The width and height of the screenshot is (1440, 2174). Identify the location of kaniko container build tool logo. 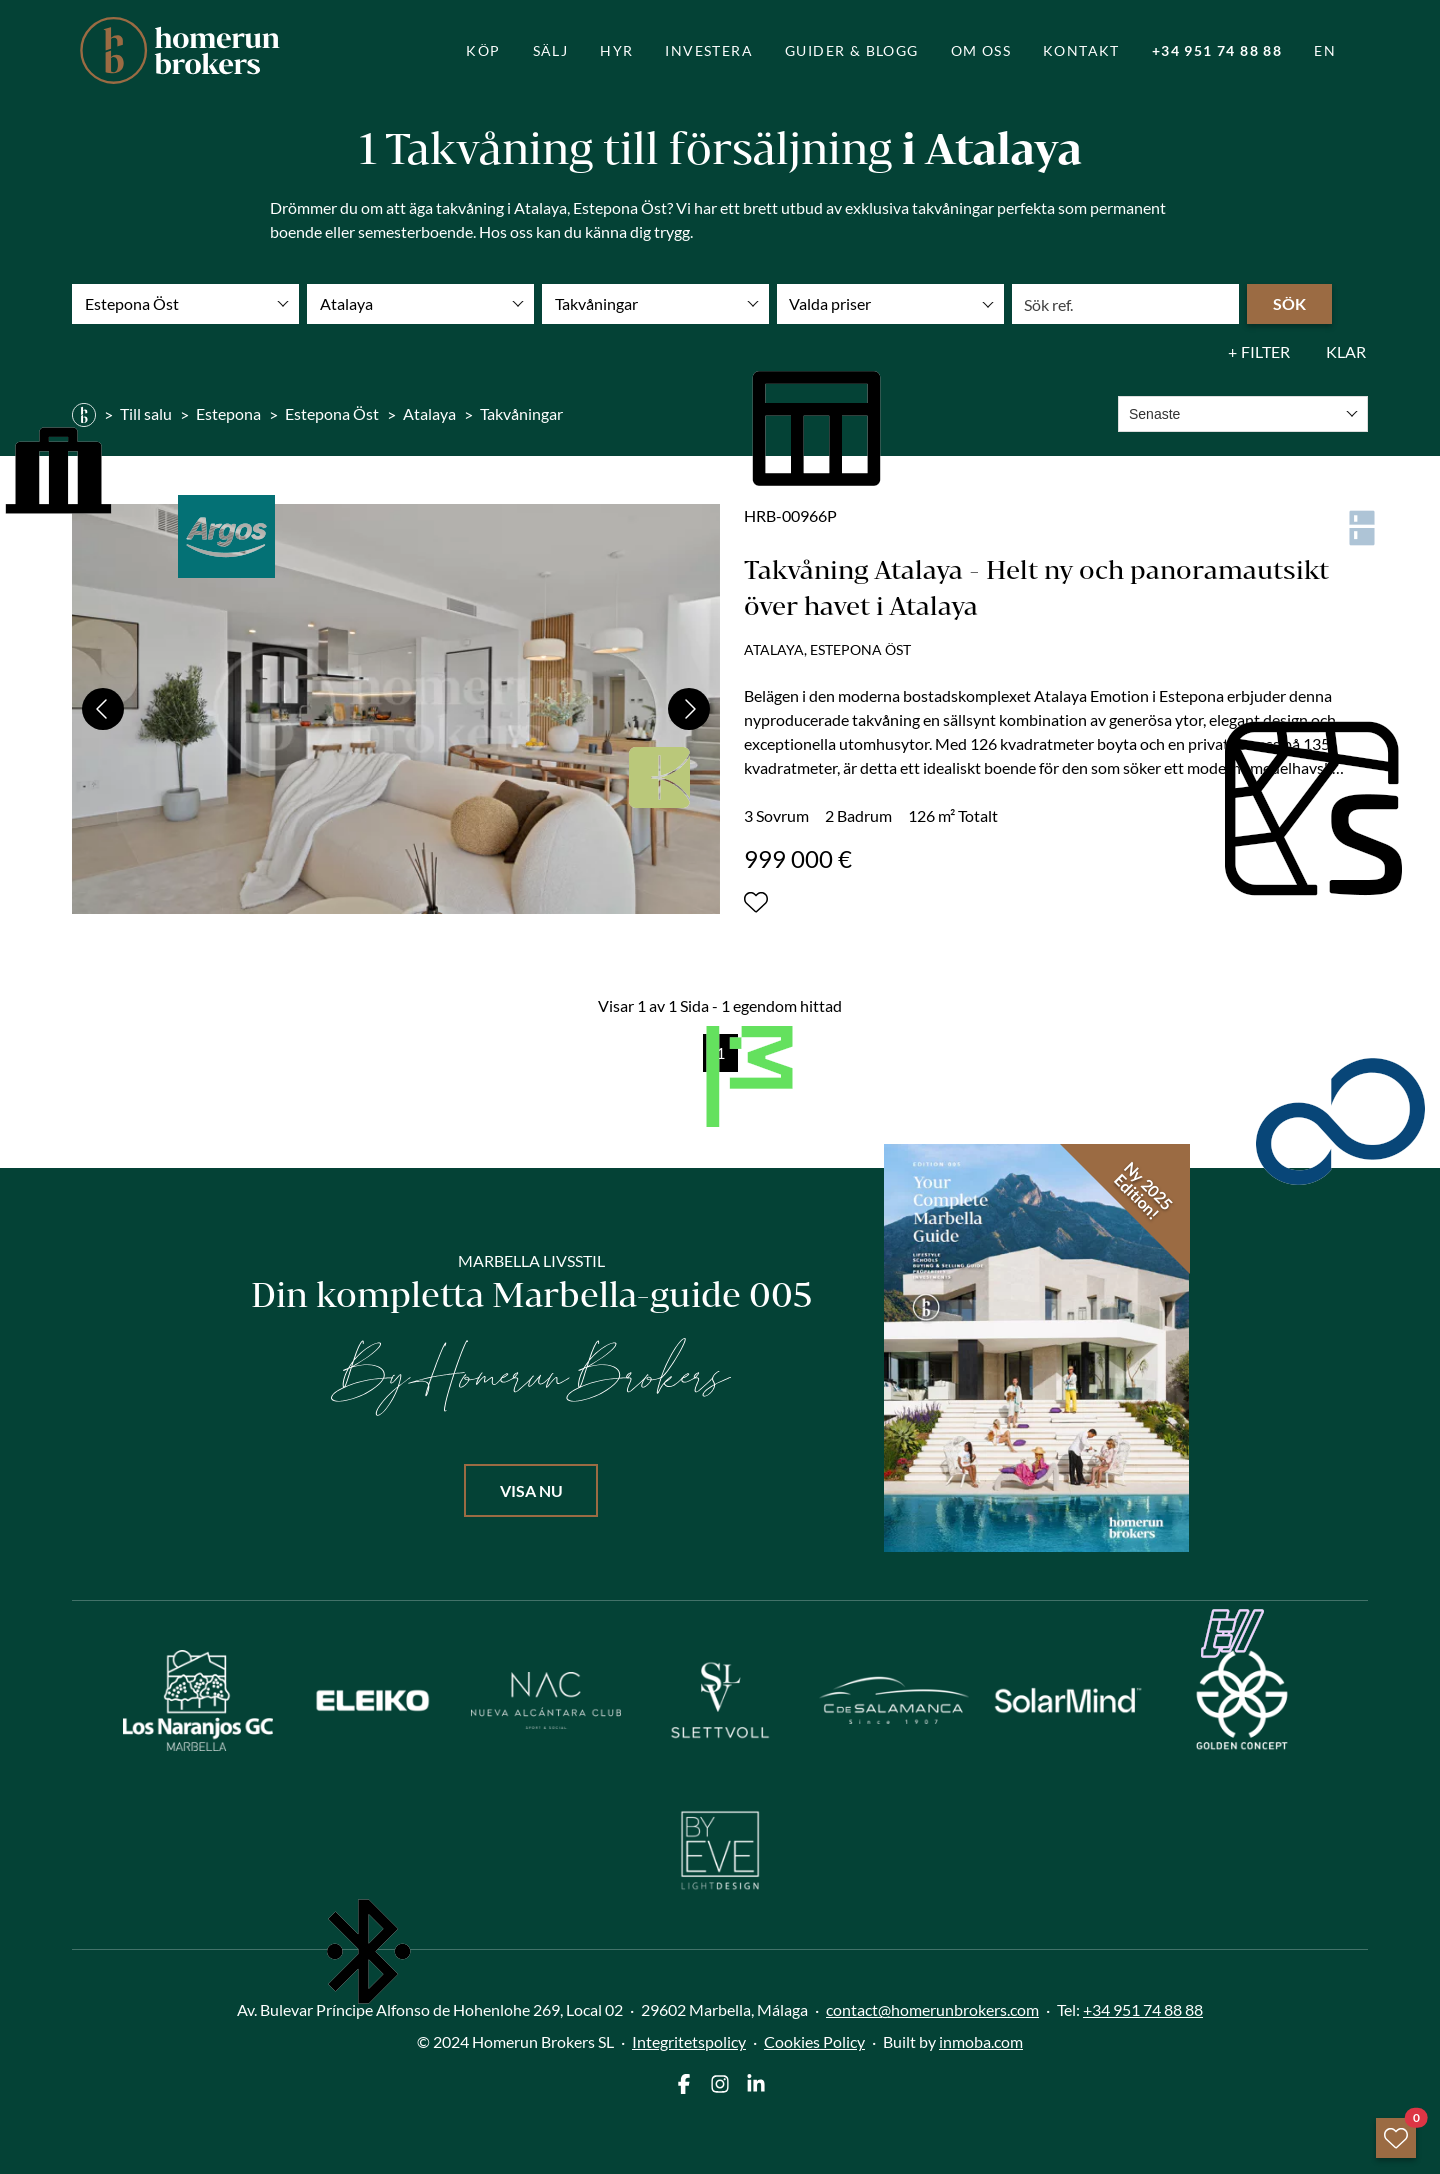
(659, 777).